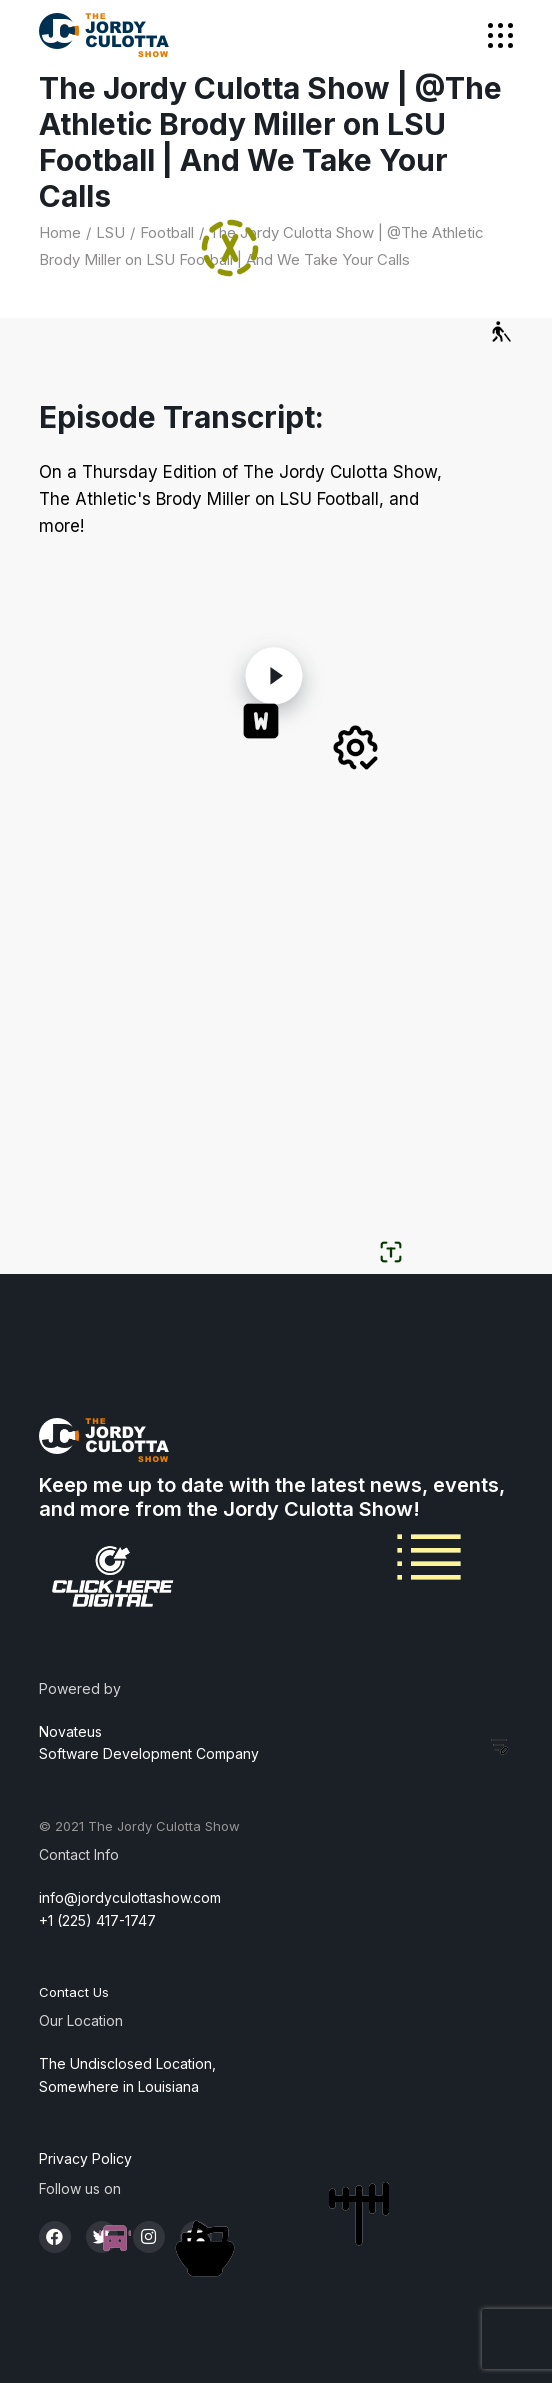  Describe the element at coordinates (230, 248) in the screenshot. I see `cancel or remove a pending action` at that location.